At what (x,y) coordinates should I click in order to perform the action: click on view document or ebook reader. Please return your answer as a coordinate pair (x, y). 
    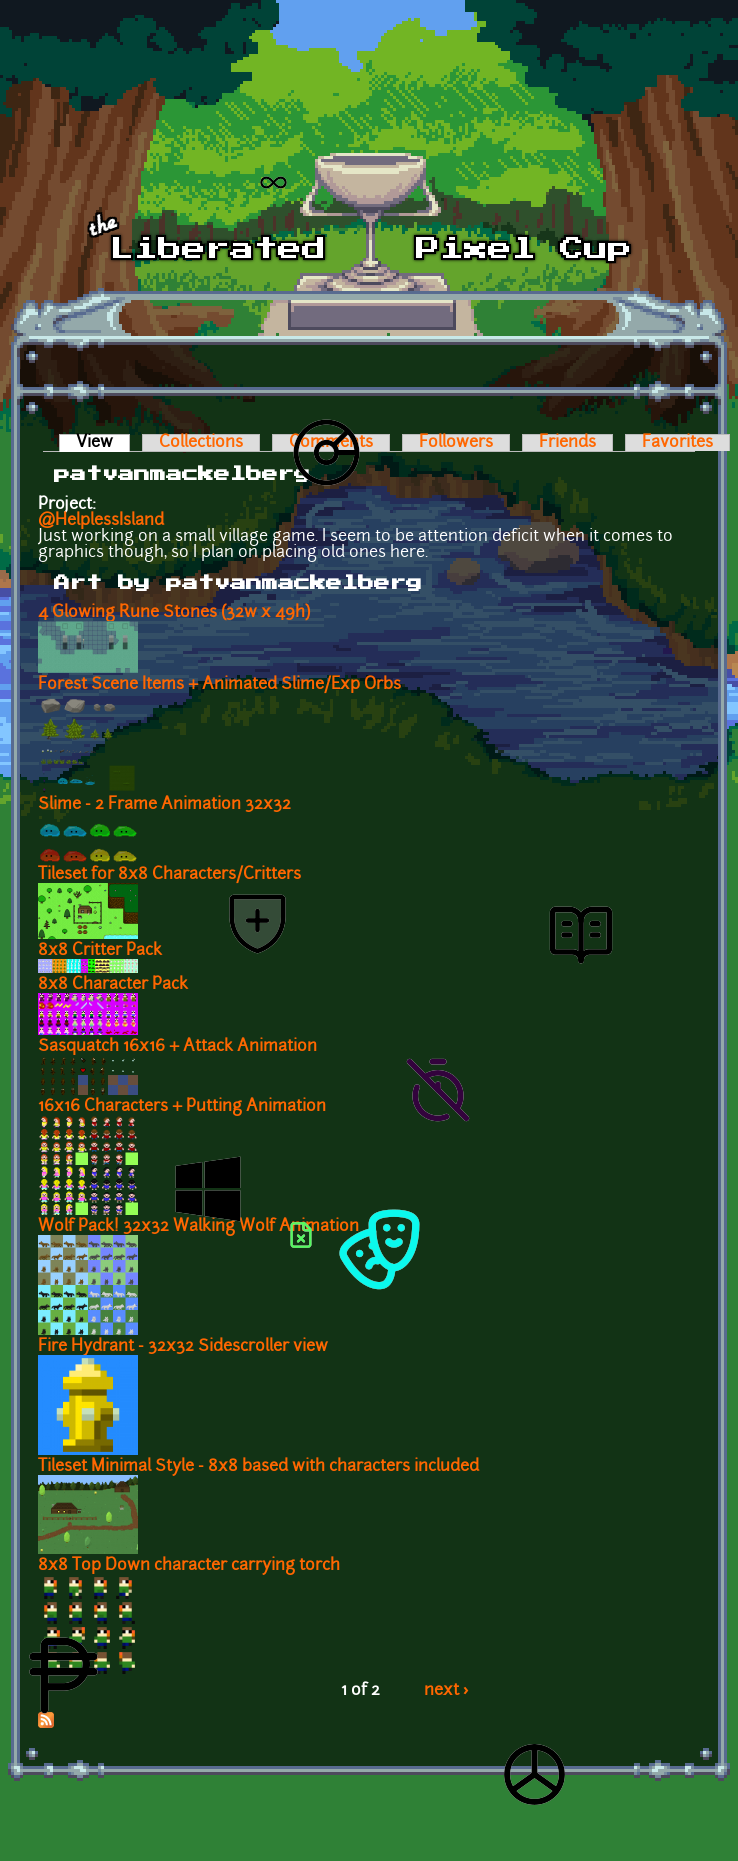
    Looking at the image, I should click on (581, 935).